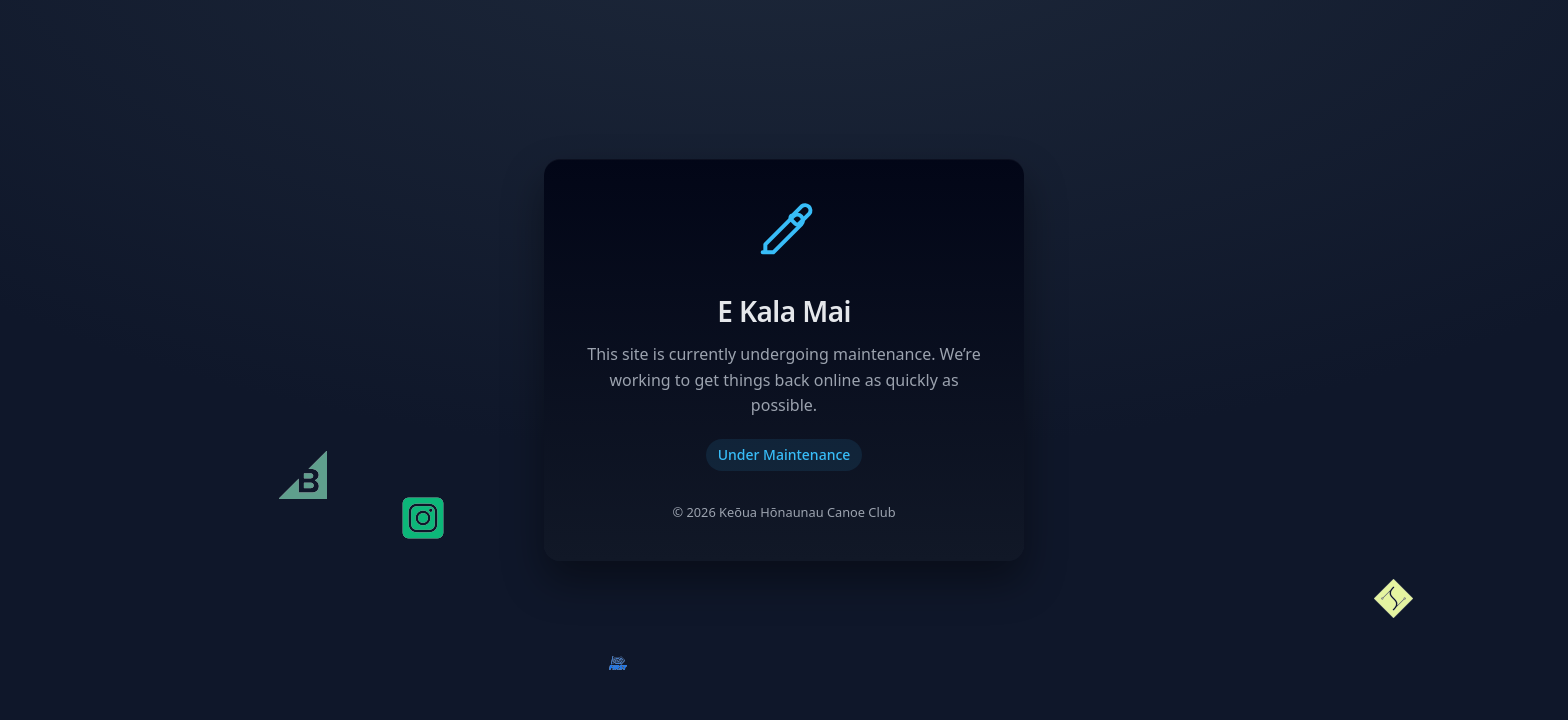 The height and width of the screenshot is (720, 1568). I want to click on FIRST Robotics competition logo, so click(618, 663).